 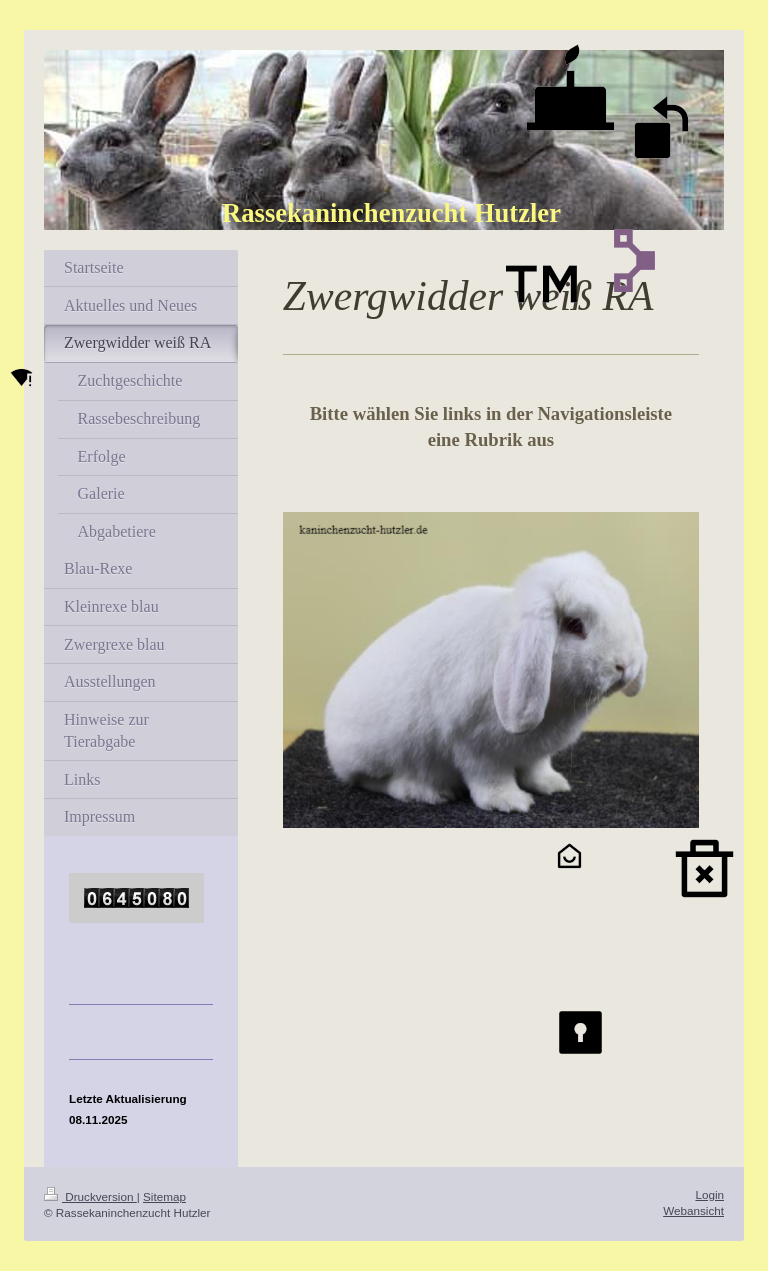 What do you see at coordinates (580, 1032) in the screenshot?
I see `access smart lock controls` at bounding box center [580, 1032].